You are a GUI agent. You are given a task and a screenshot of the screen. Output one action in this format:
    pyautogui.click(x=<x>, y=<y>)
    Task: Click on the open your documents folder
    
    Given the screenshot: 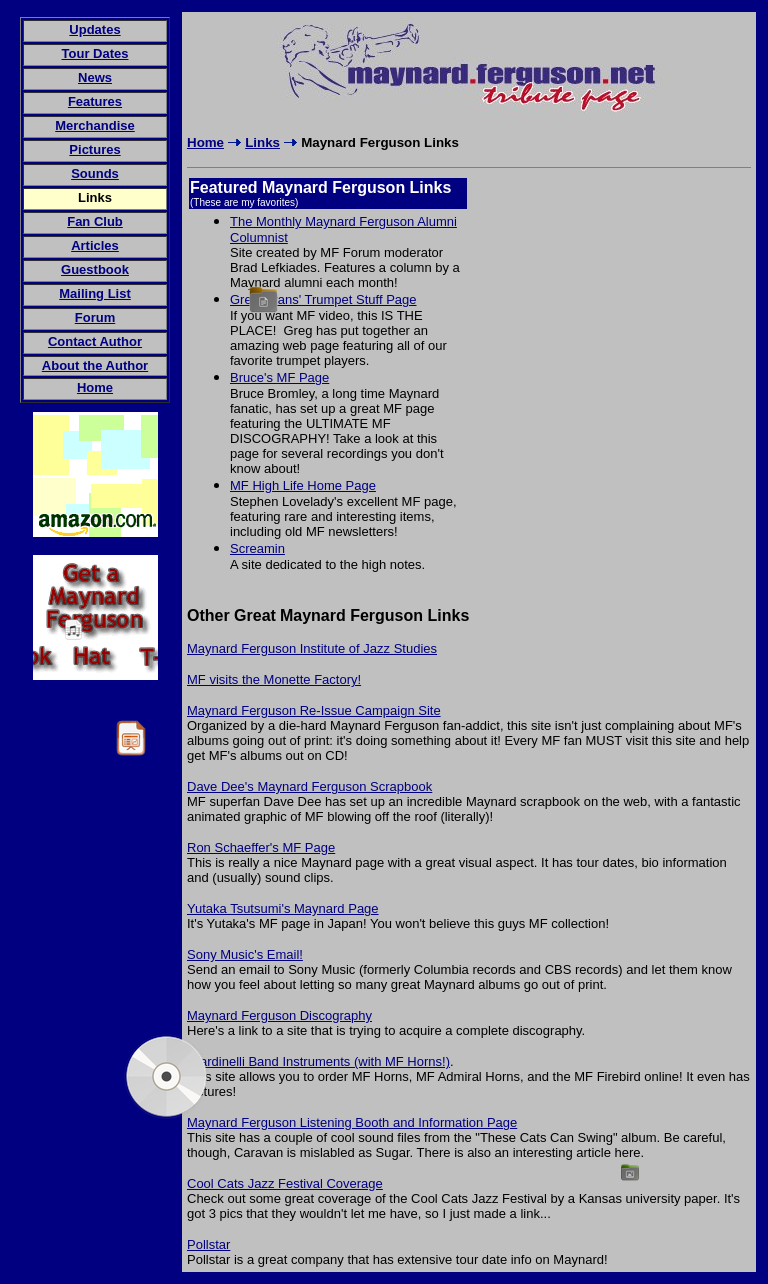 What is the action you would take?
    pyautogui.click(x=263, y=299)
    